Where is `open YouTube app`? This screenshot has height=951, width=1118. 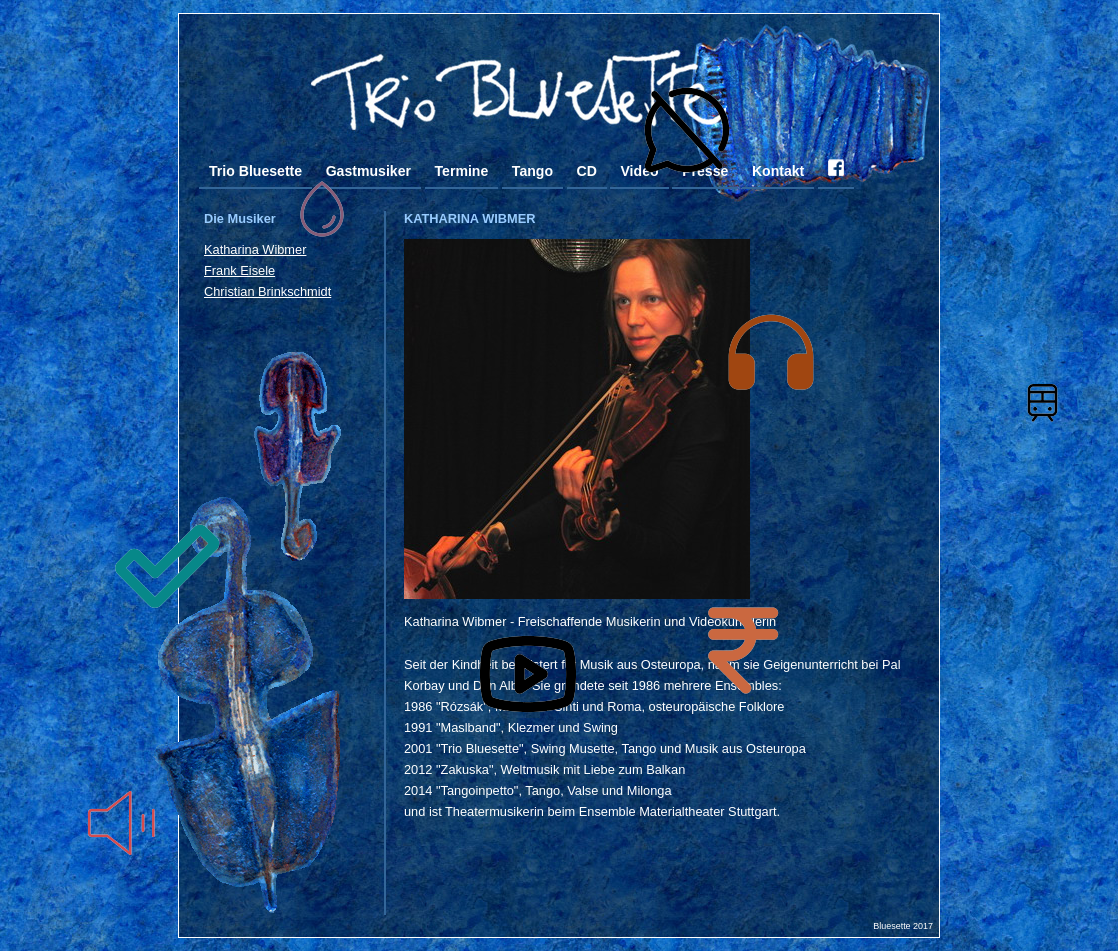
open YouTube app is located at coordinates (528, 674).